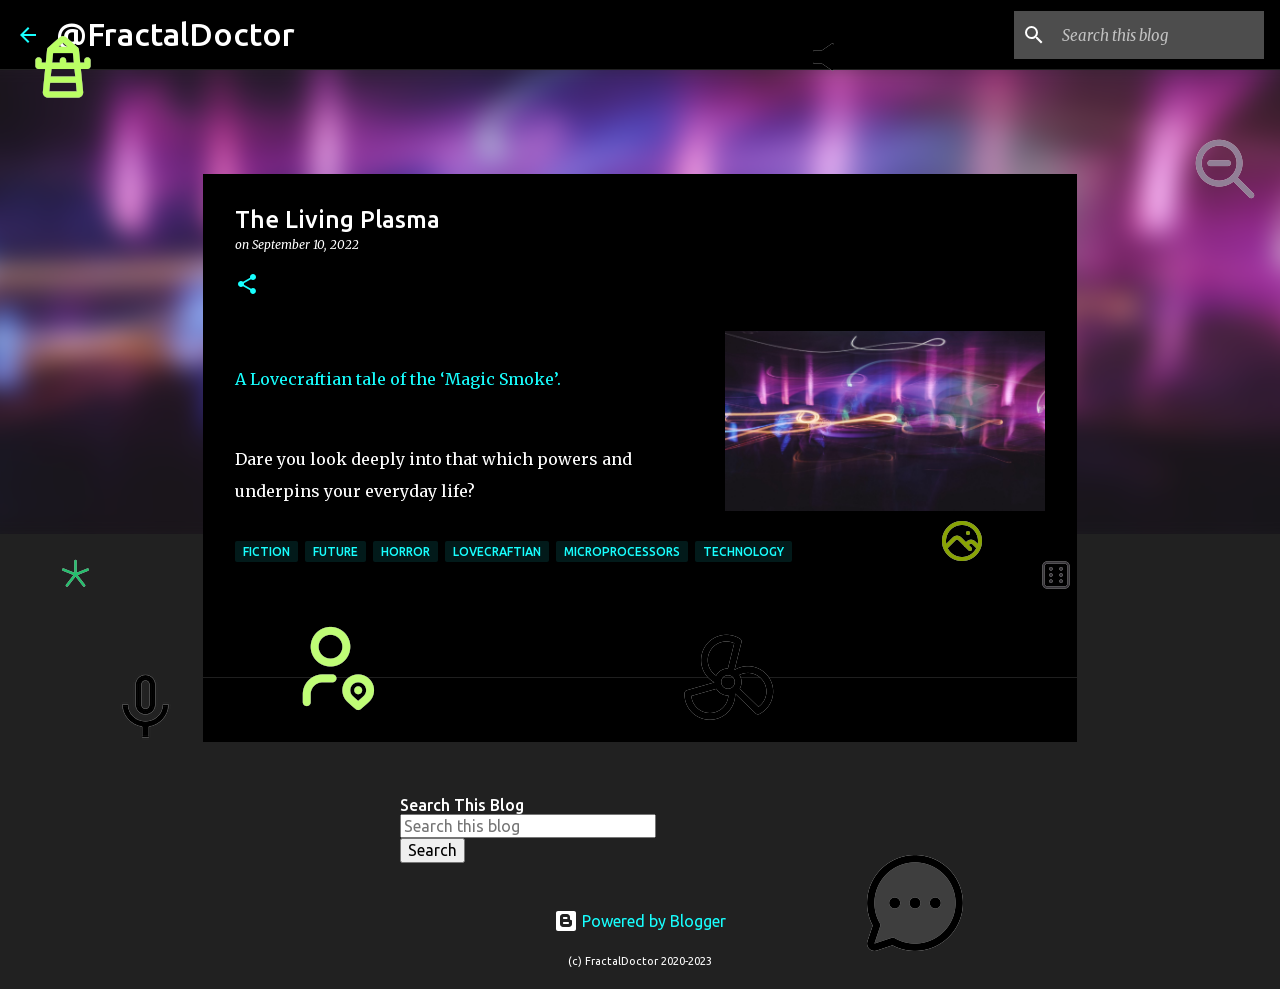  Describe the element at coordinates (63, 69) in the screenshot. I see `access website accessibility or guidance features` at that location.